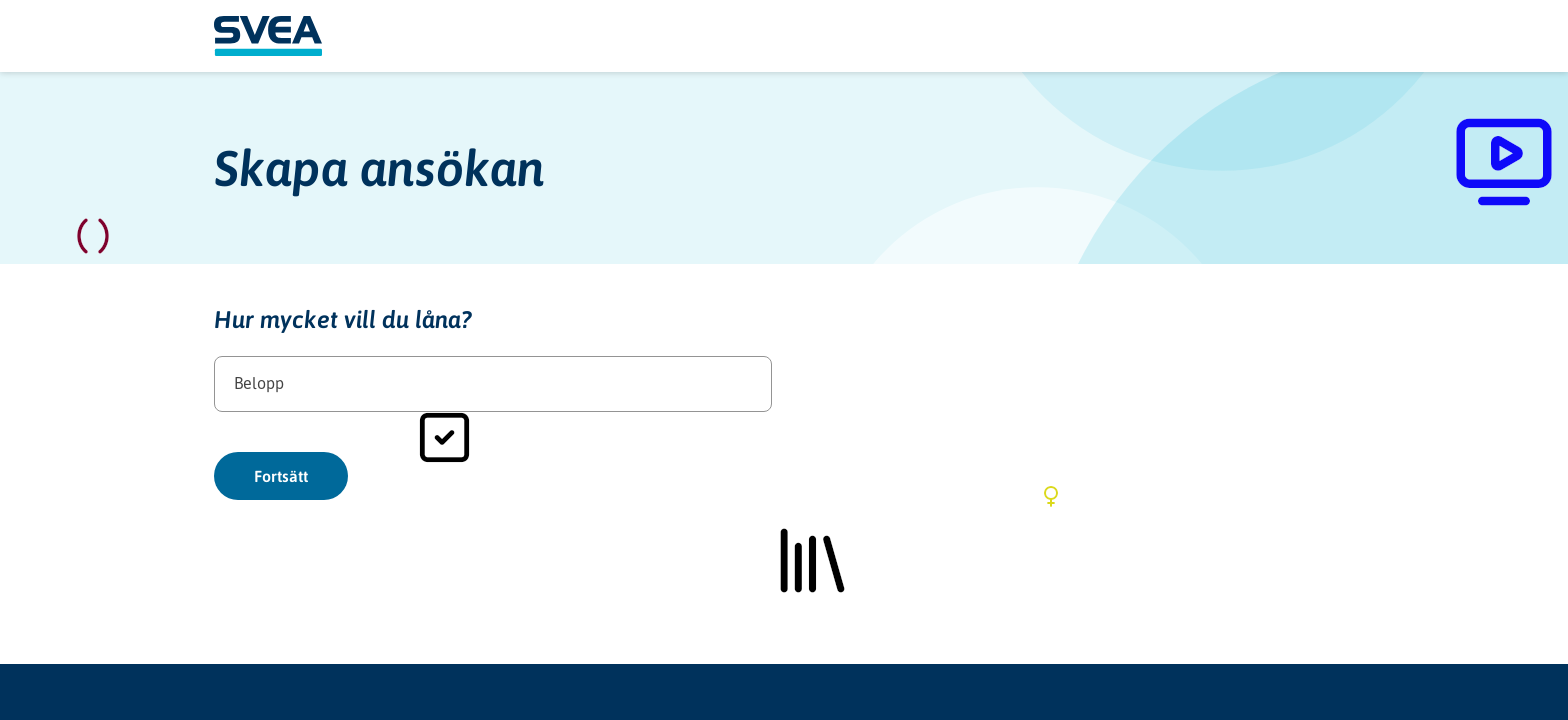  What do you see at coordinates (812, 560) in the screenshot?
I see `access your saved content library` at bounding box center [812, 560].